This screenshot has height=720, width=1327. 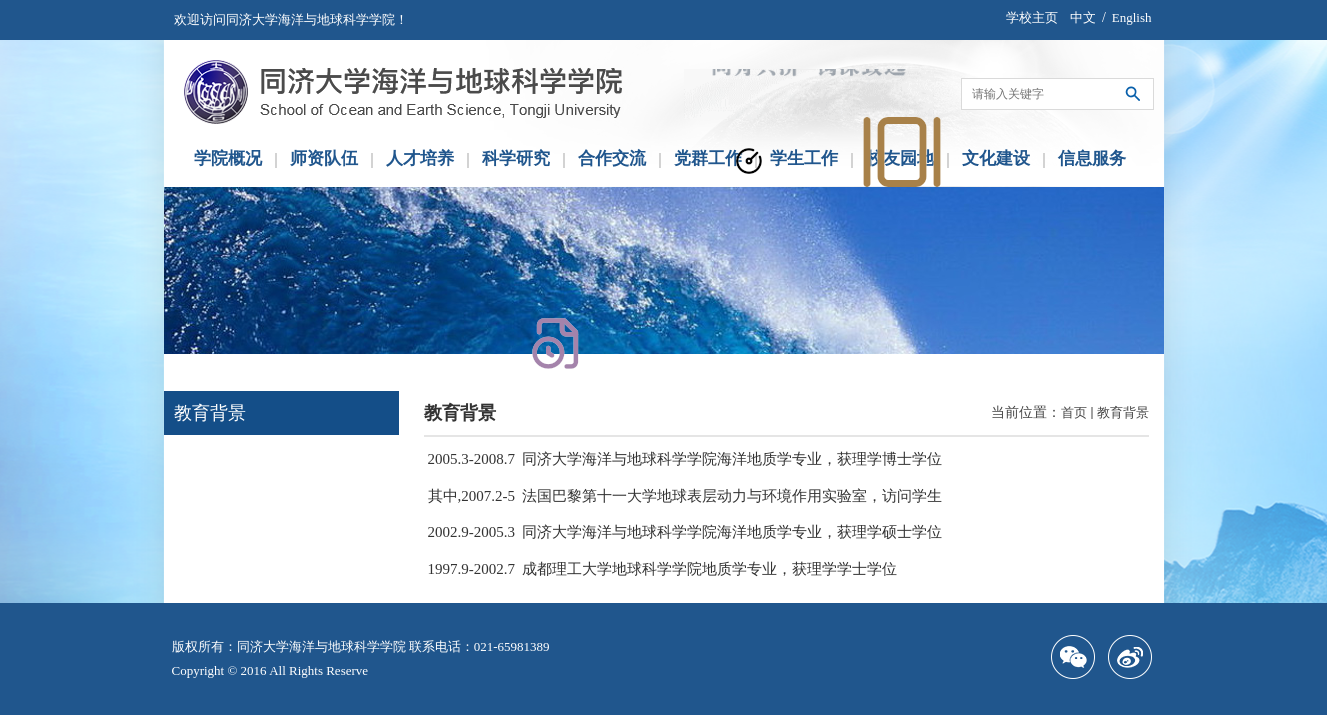 What do you see at coordinates (749, 161) in the screenshot?
I see `view performance or speed metrics` at bounding box center [749, 161].